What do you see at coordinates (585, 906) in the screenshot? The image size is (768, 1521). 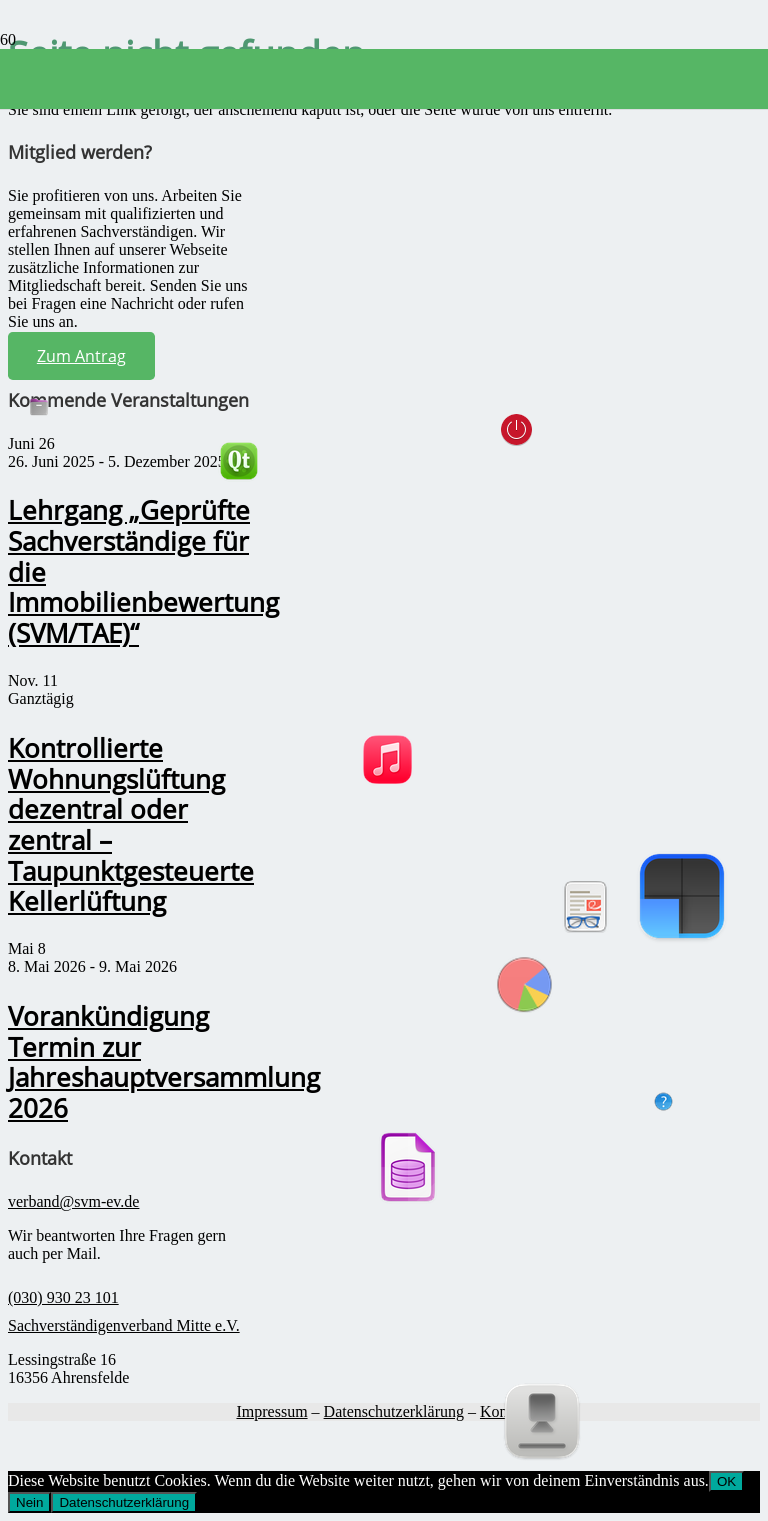 I see `open evince document viewer` at bounding box center [585, 906].